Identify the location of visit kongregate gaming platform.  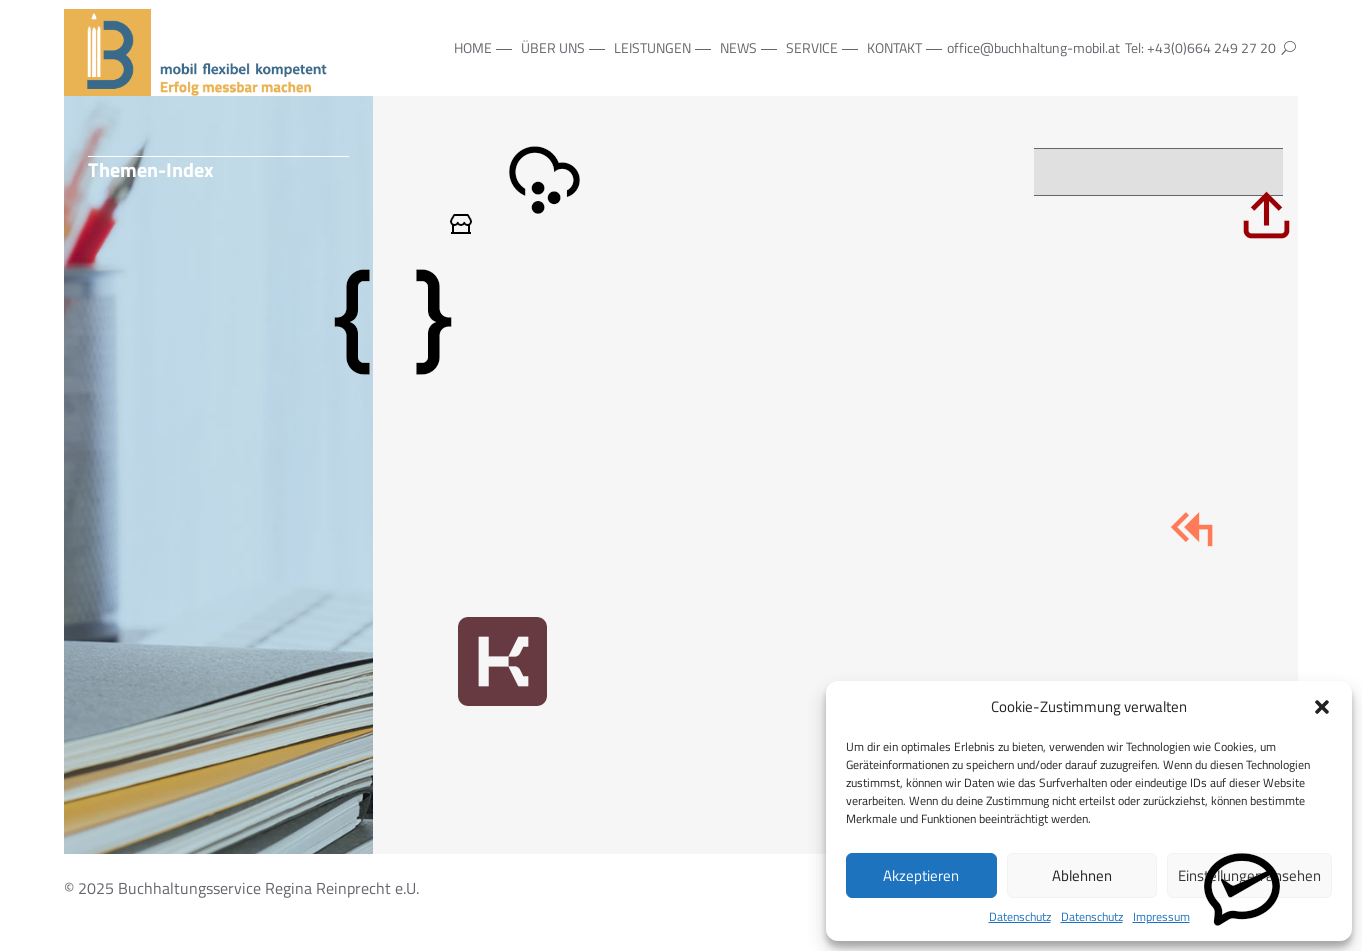
(502, 661).